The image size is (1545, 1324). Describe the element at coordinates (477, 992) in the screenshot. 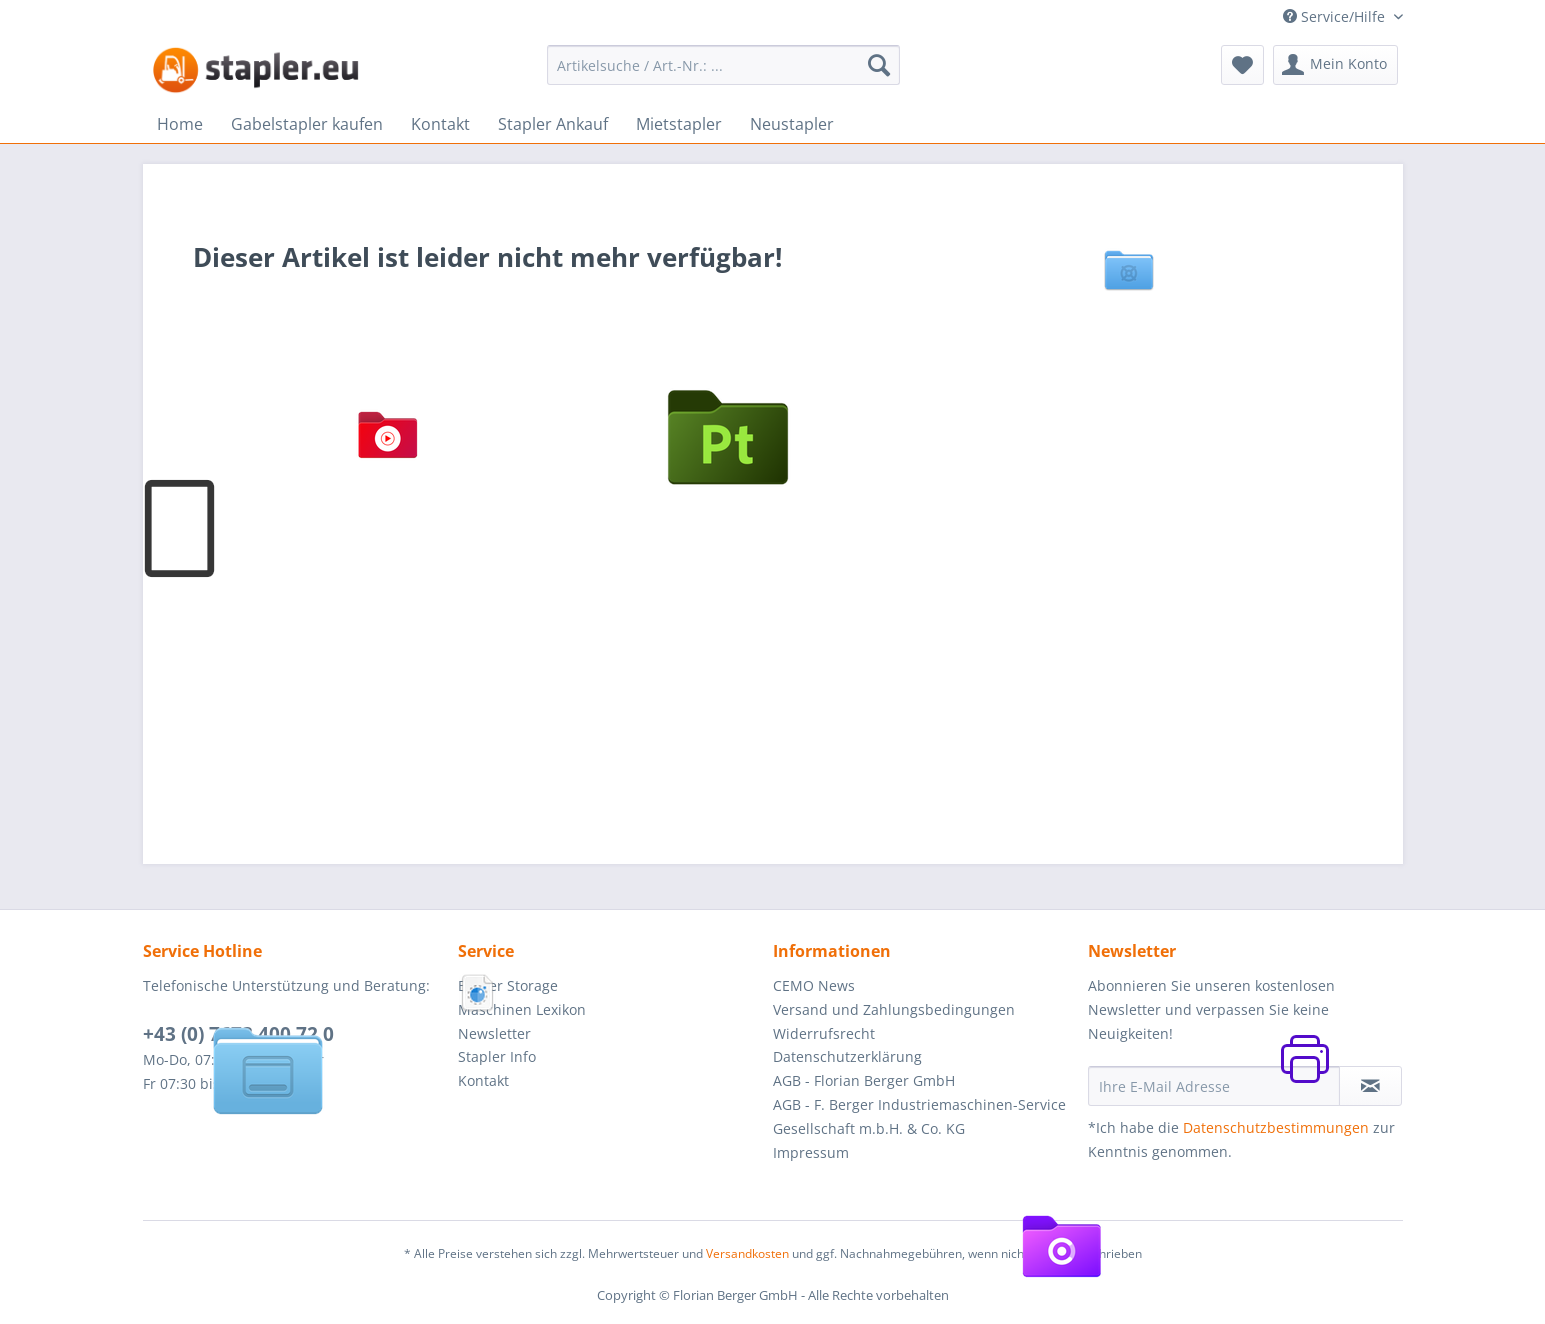

I see `lua script file indicator` at that location.